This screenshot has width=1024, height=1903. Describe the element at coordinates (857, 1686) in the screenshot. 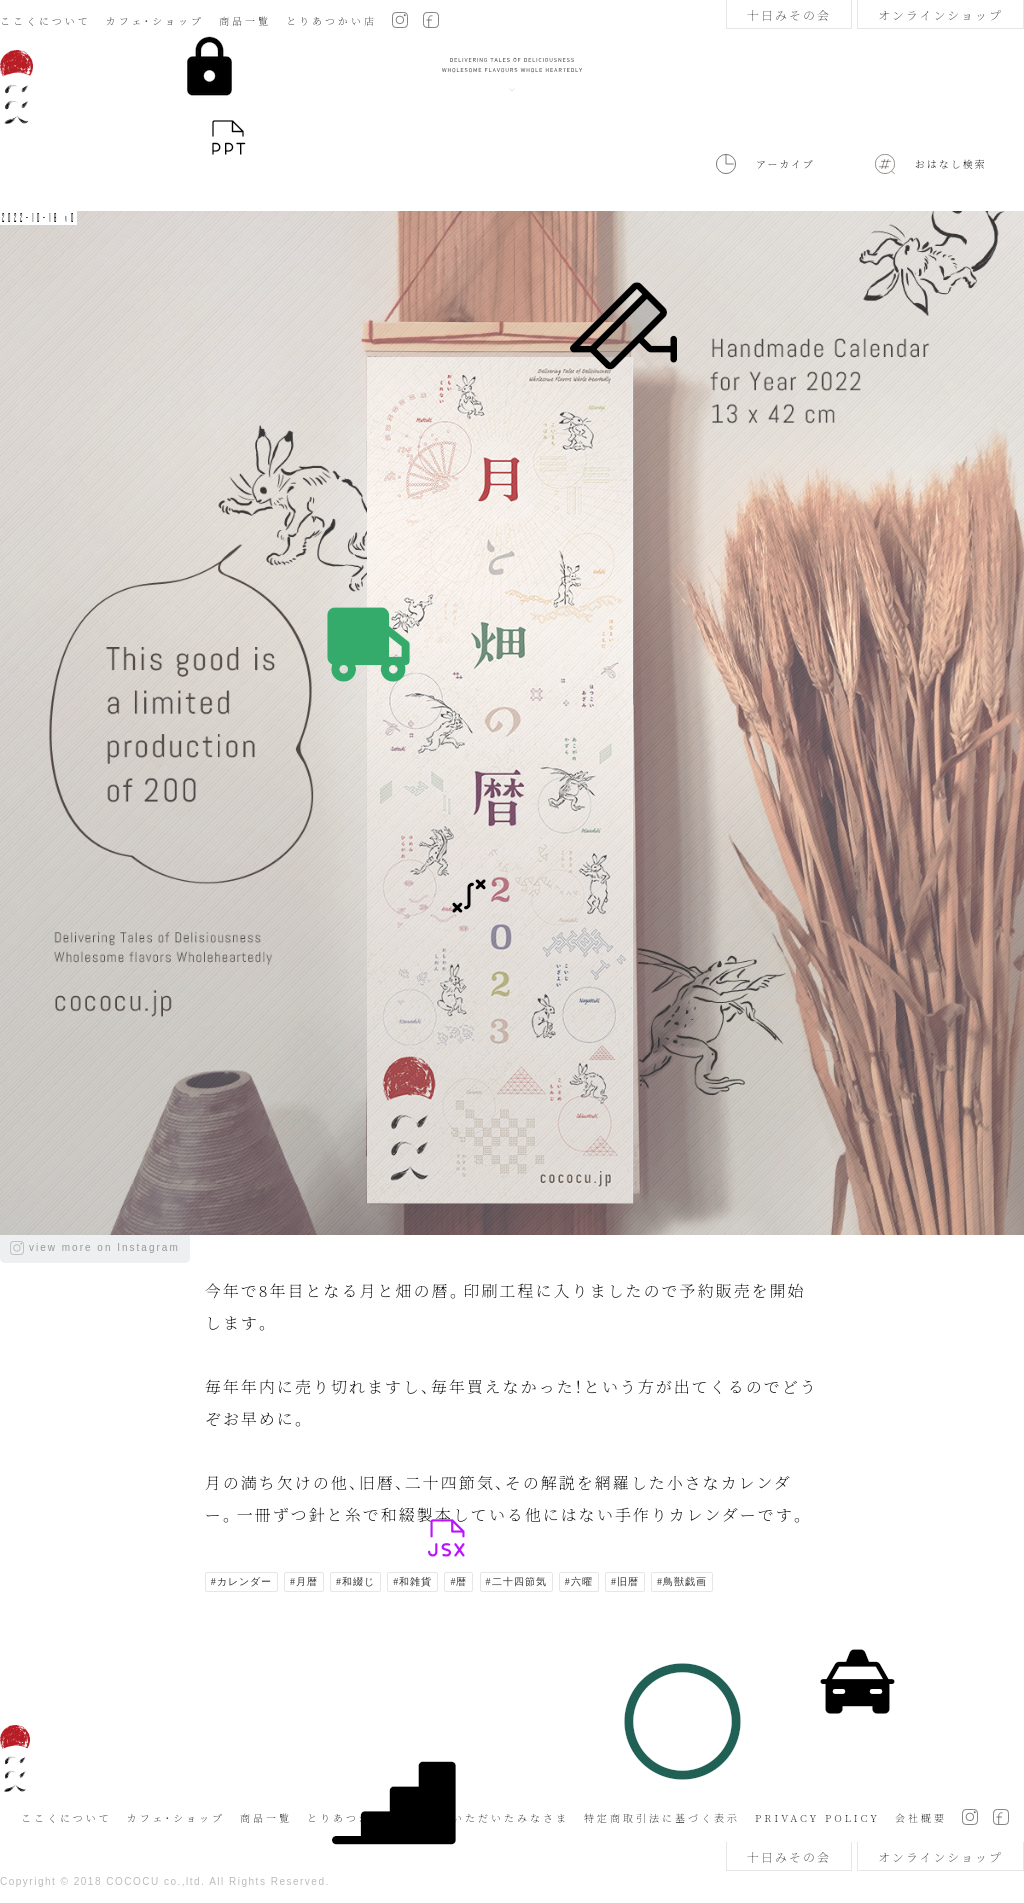

I see `request a taxi or ride service` at that location.